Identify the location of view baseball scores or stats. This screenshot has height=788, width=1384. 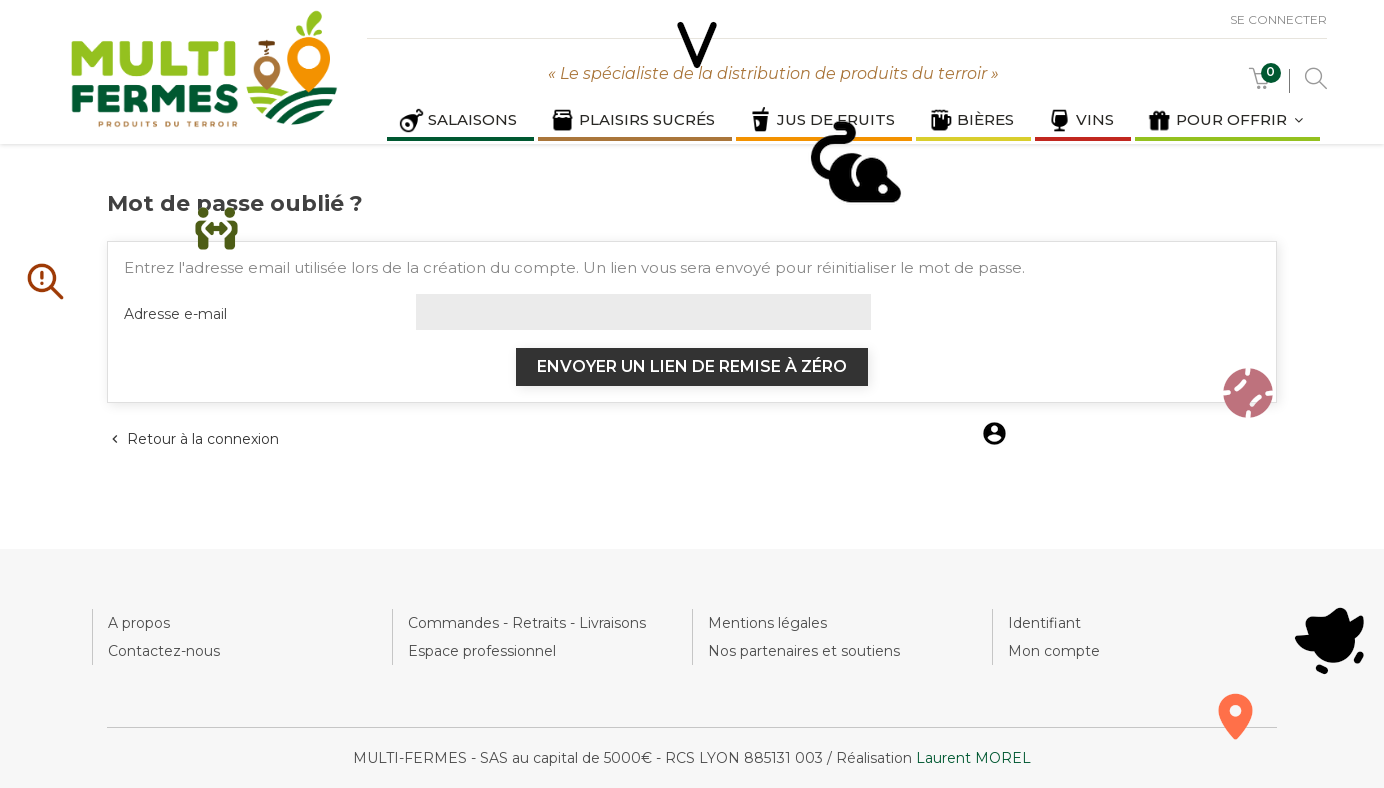
(1248, 393).